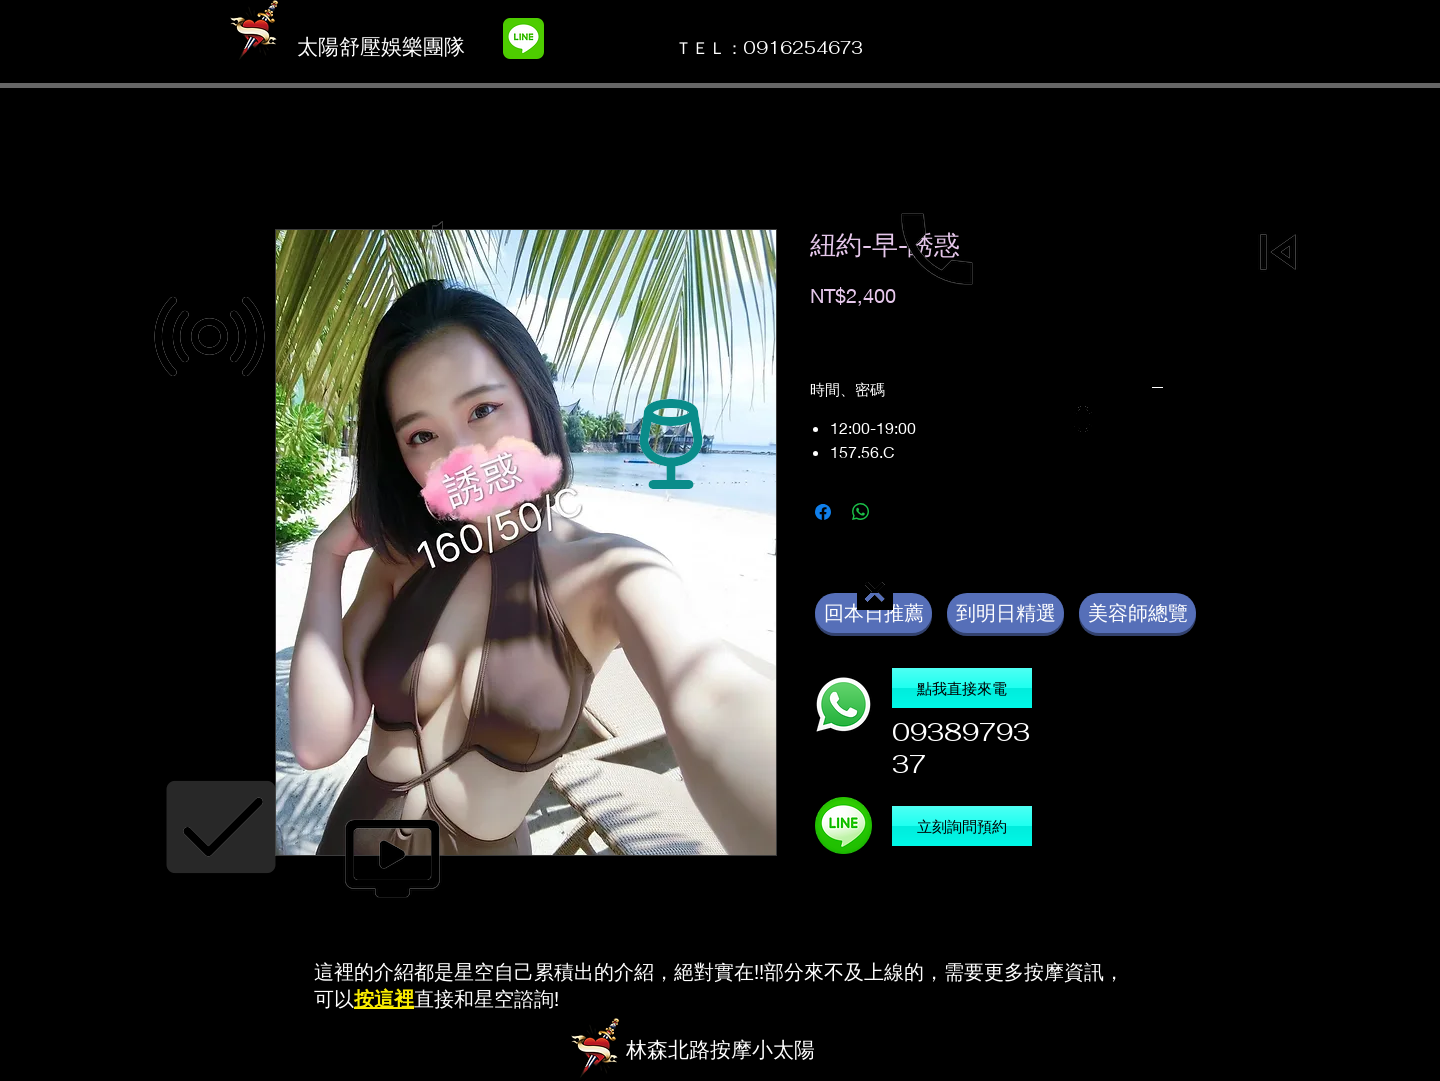  What do you see at coordinates (875, 592) in the screenshot?
I see `close or dismiss a dialog` at bounding box center [875, 592].